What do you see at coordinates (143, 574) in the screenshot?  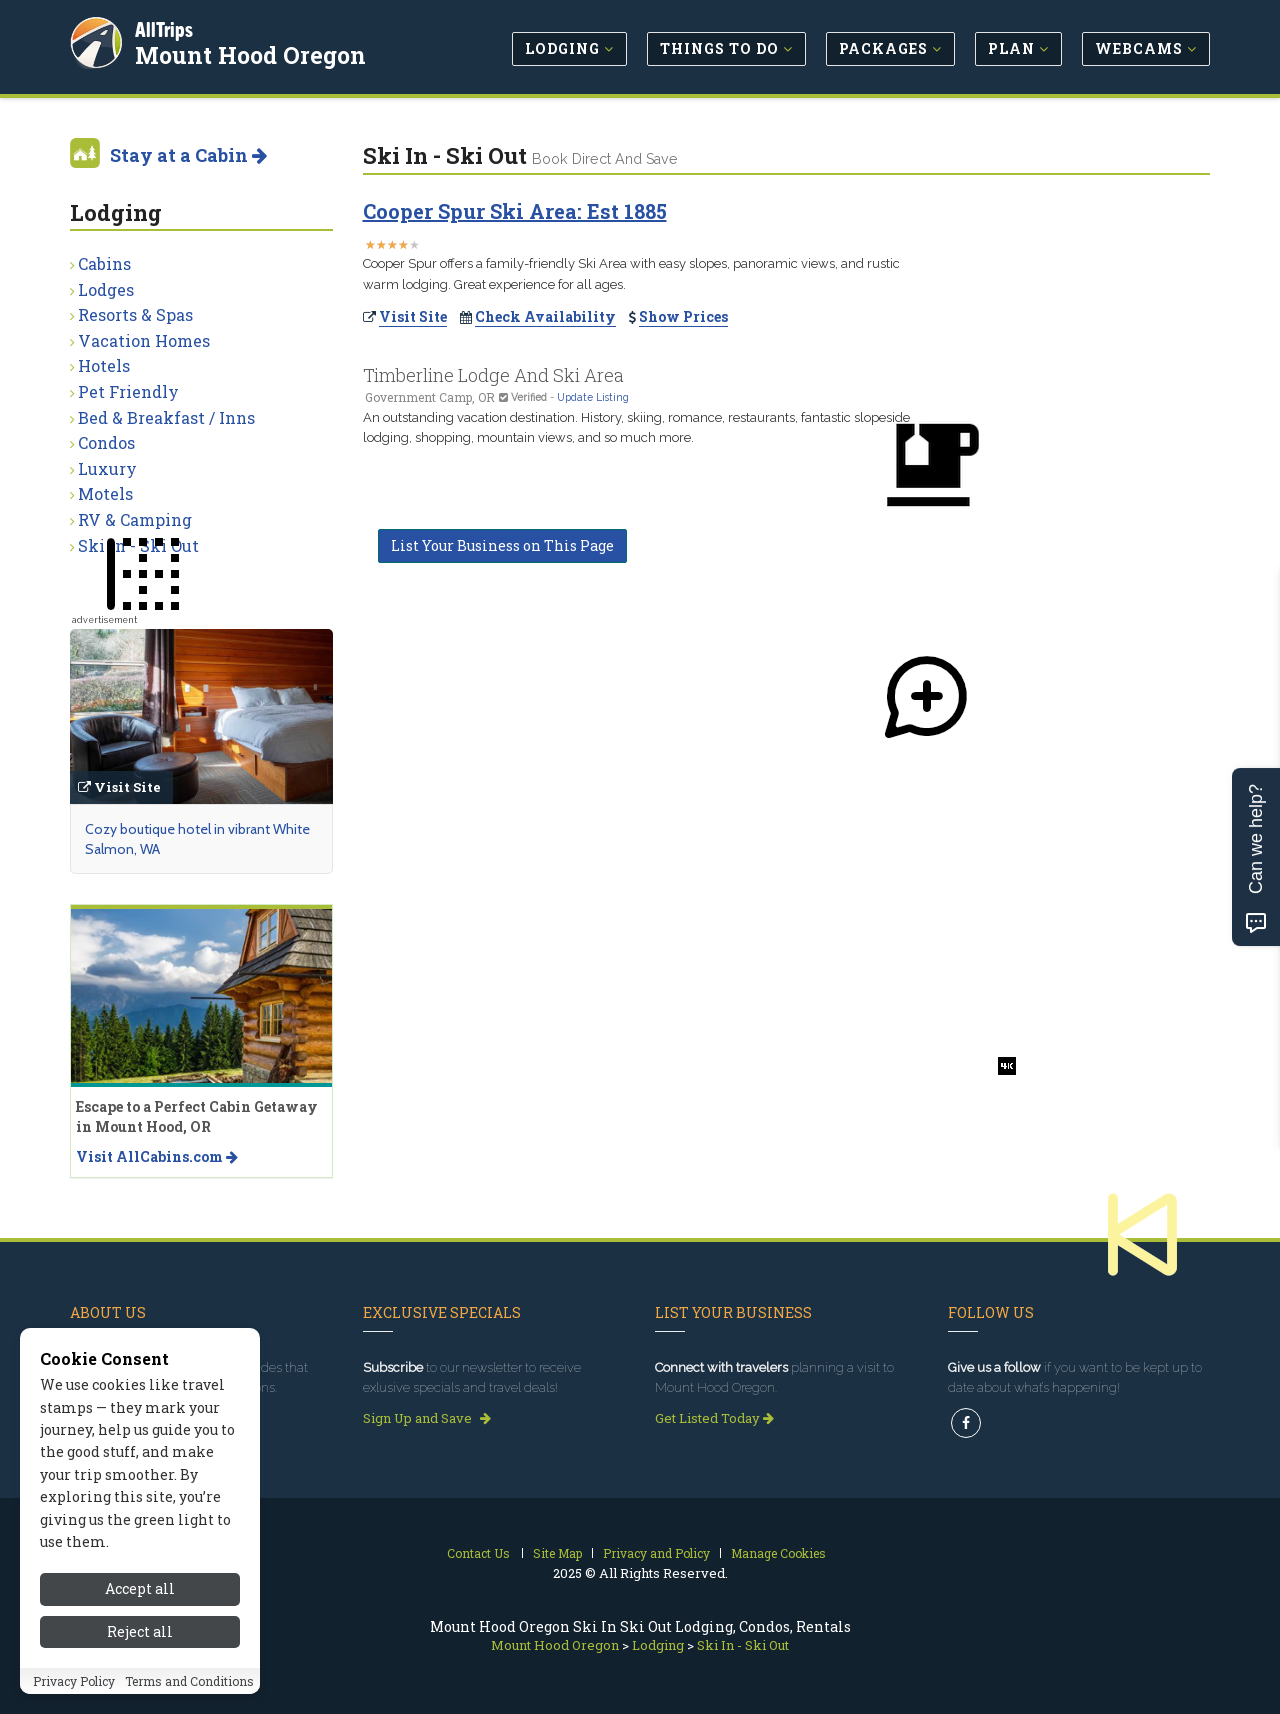 I see `apply border to left edge of cell or element` at bounding box center [143, 574].